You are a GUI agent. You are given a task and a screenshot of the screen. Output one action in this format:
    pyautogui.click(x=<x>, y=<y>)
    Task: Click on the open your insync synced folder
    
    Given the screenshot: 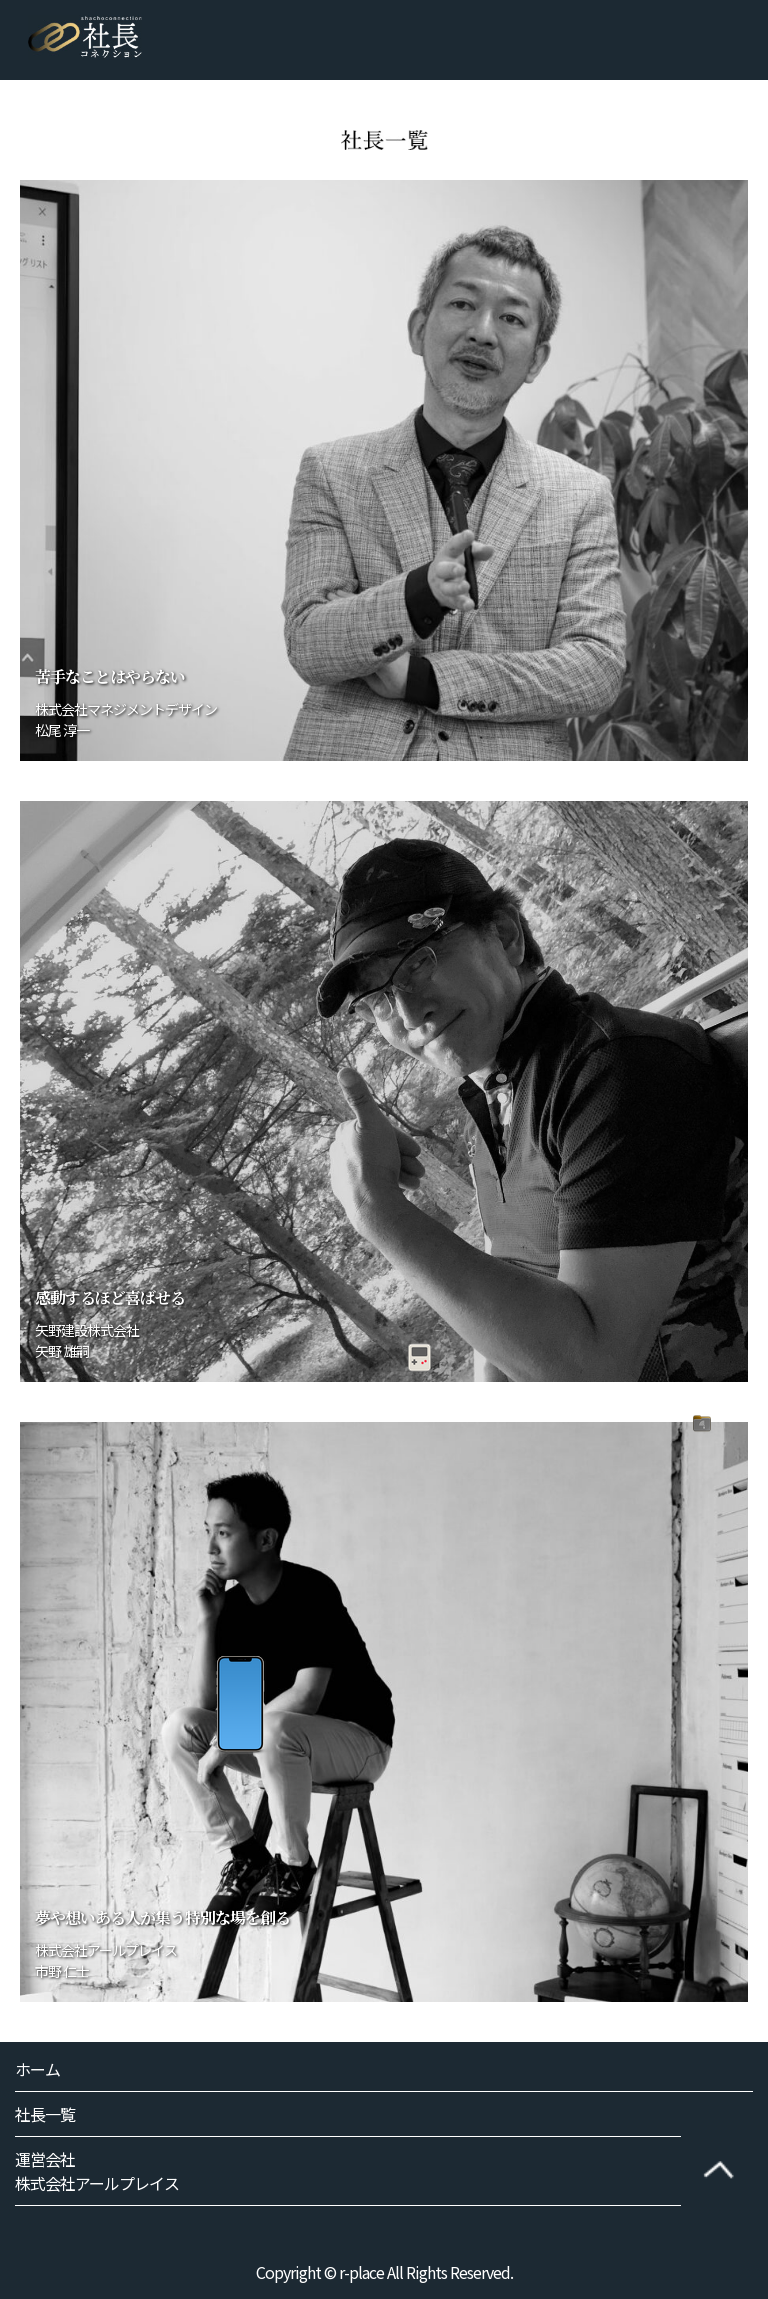 What is the action you would take?
    pyautogui.click(x=702, y=1423)
    